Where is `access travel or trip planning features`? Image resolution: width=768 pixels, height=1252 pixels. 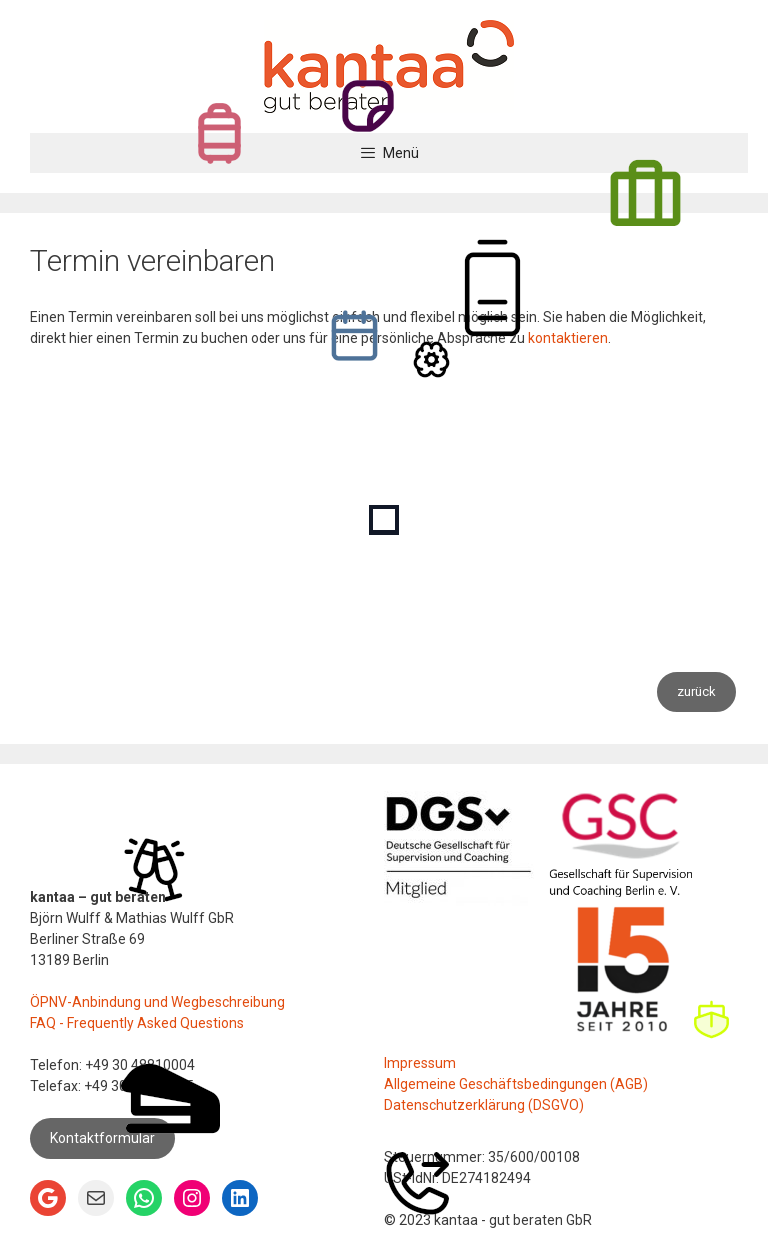
access travel or trip planning features is located at coordinates (645, 197).